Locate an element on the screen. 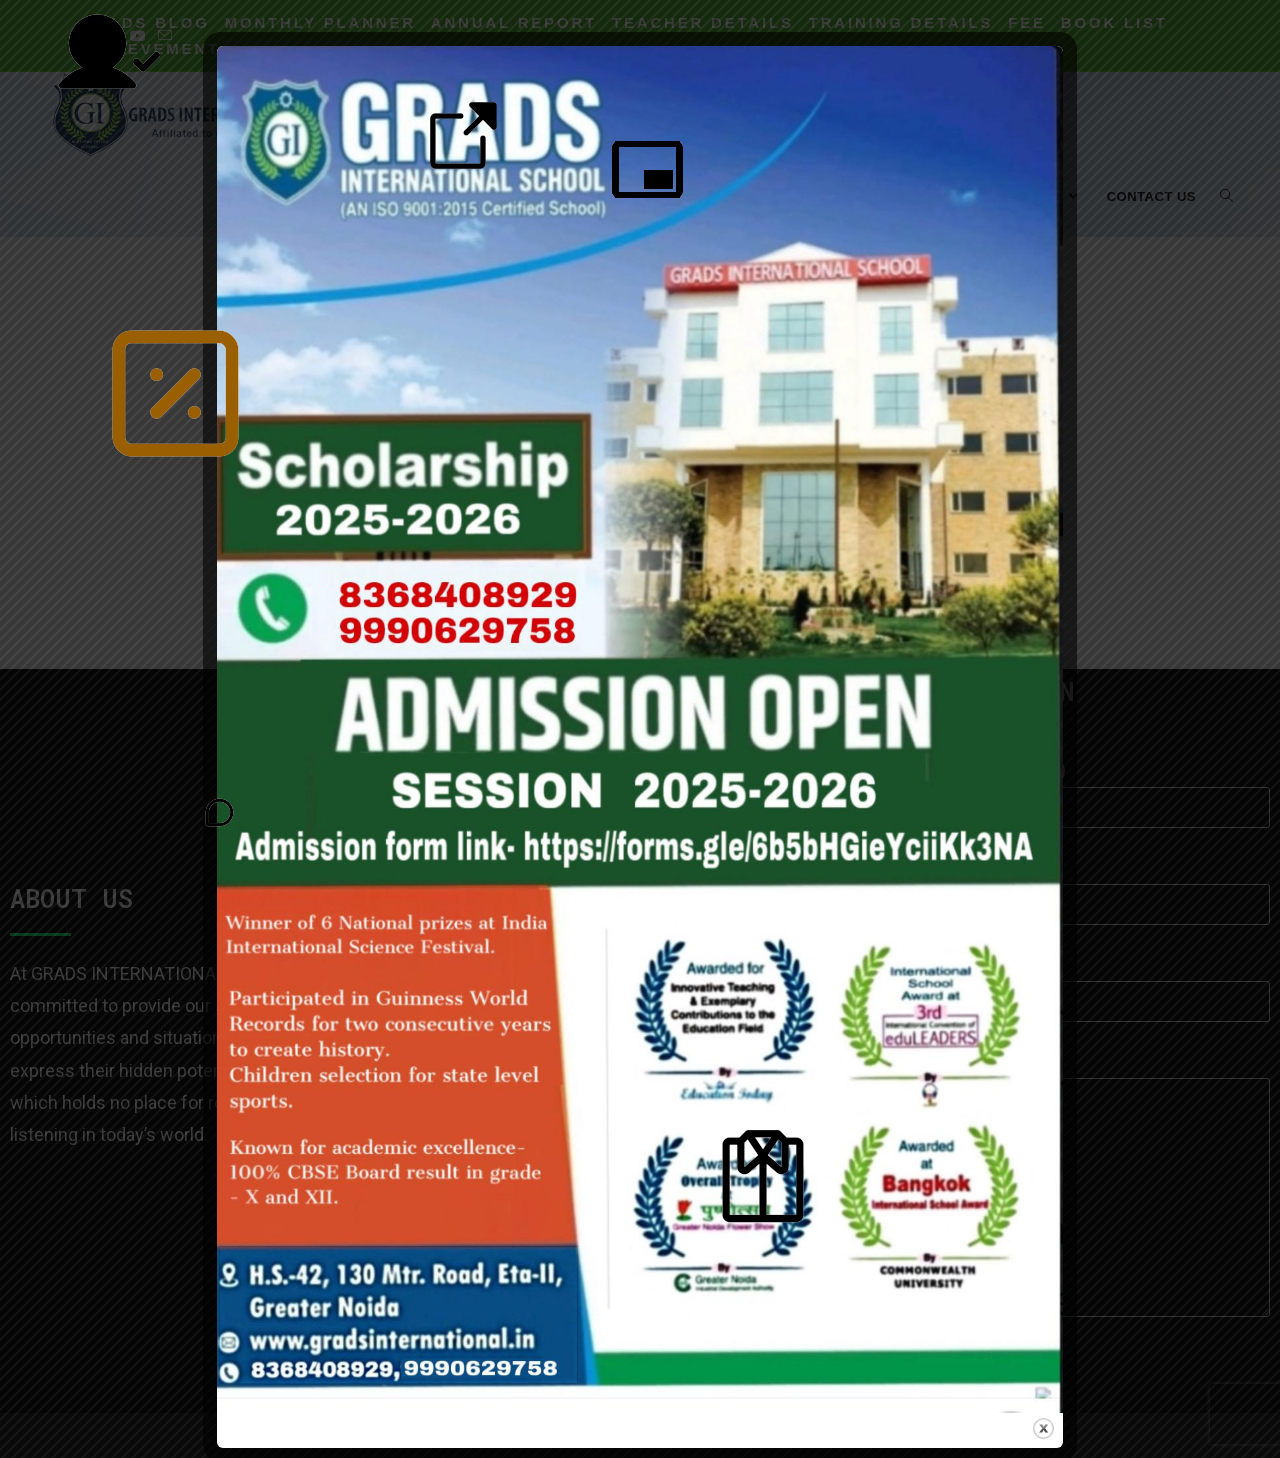 Image resolution: width=1280 pixels, height=1458 pixels. view or apply a discount is located at coordinates (175, 393).